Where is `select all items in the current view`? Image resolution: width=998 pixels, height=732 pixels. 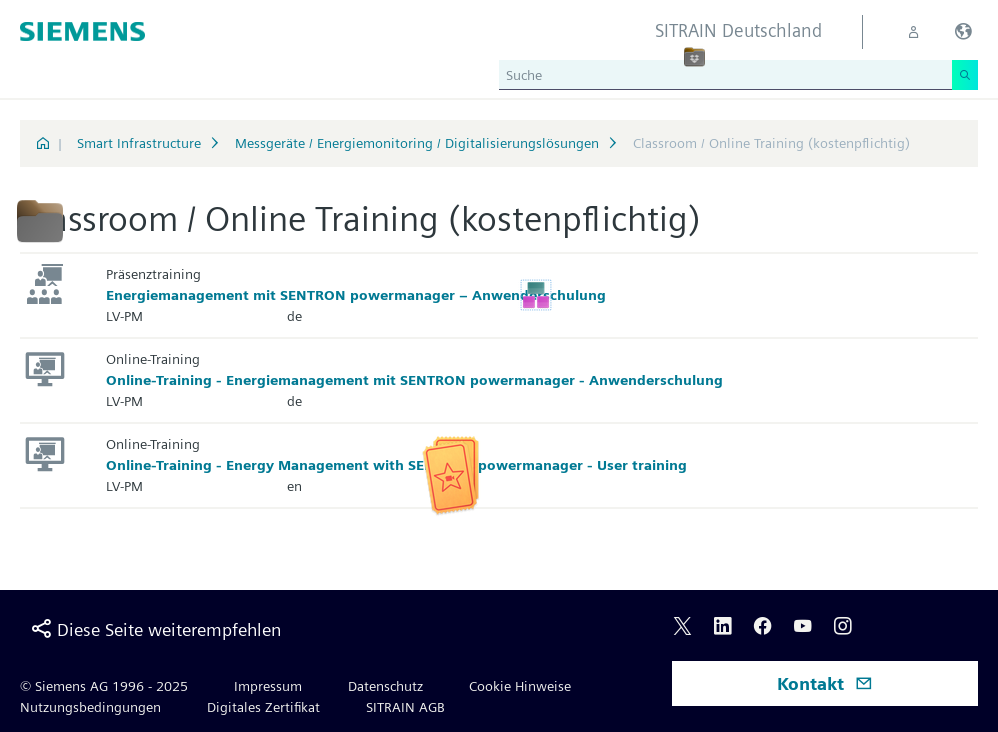
select all items in the current view is located at coordinates (536, 295).